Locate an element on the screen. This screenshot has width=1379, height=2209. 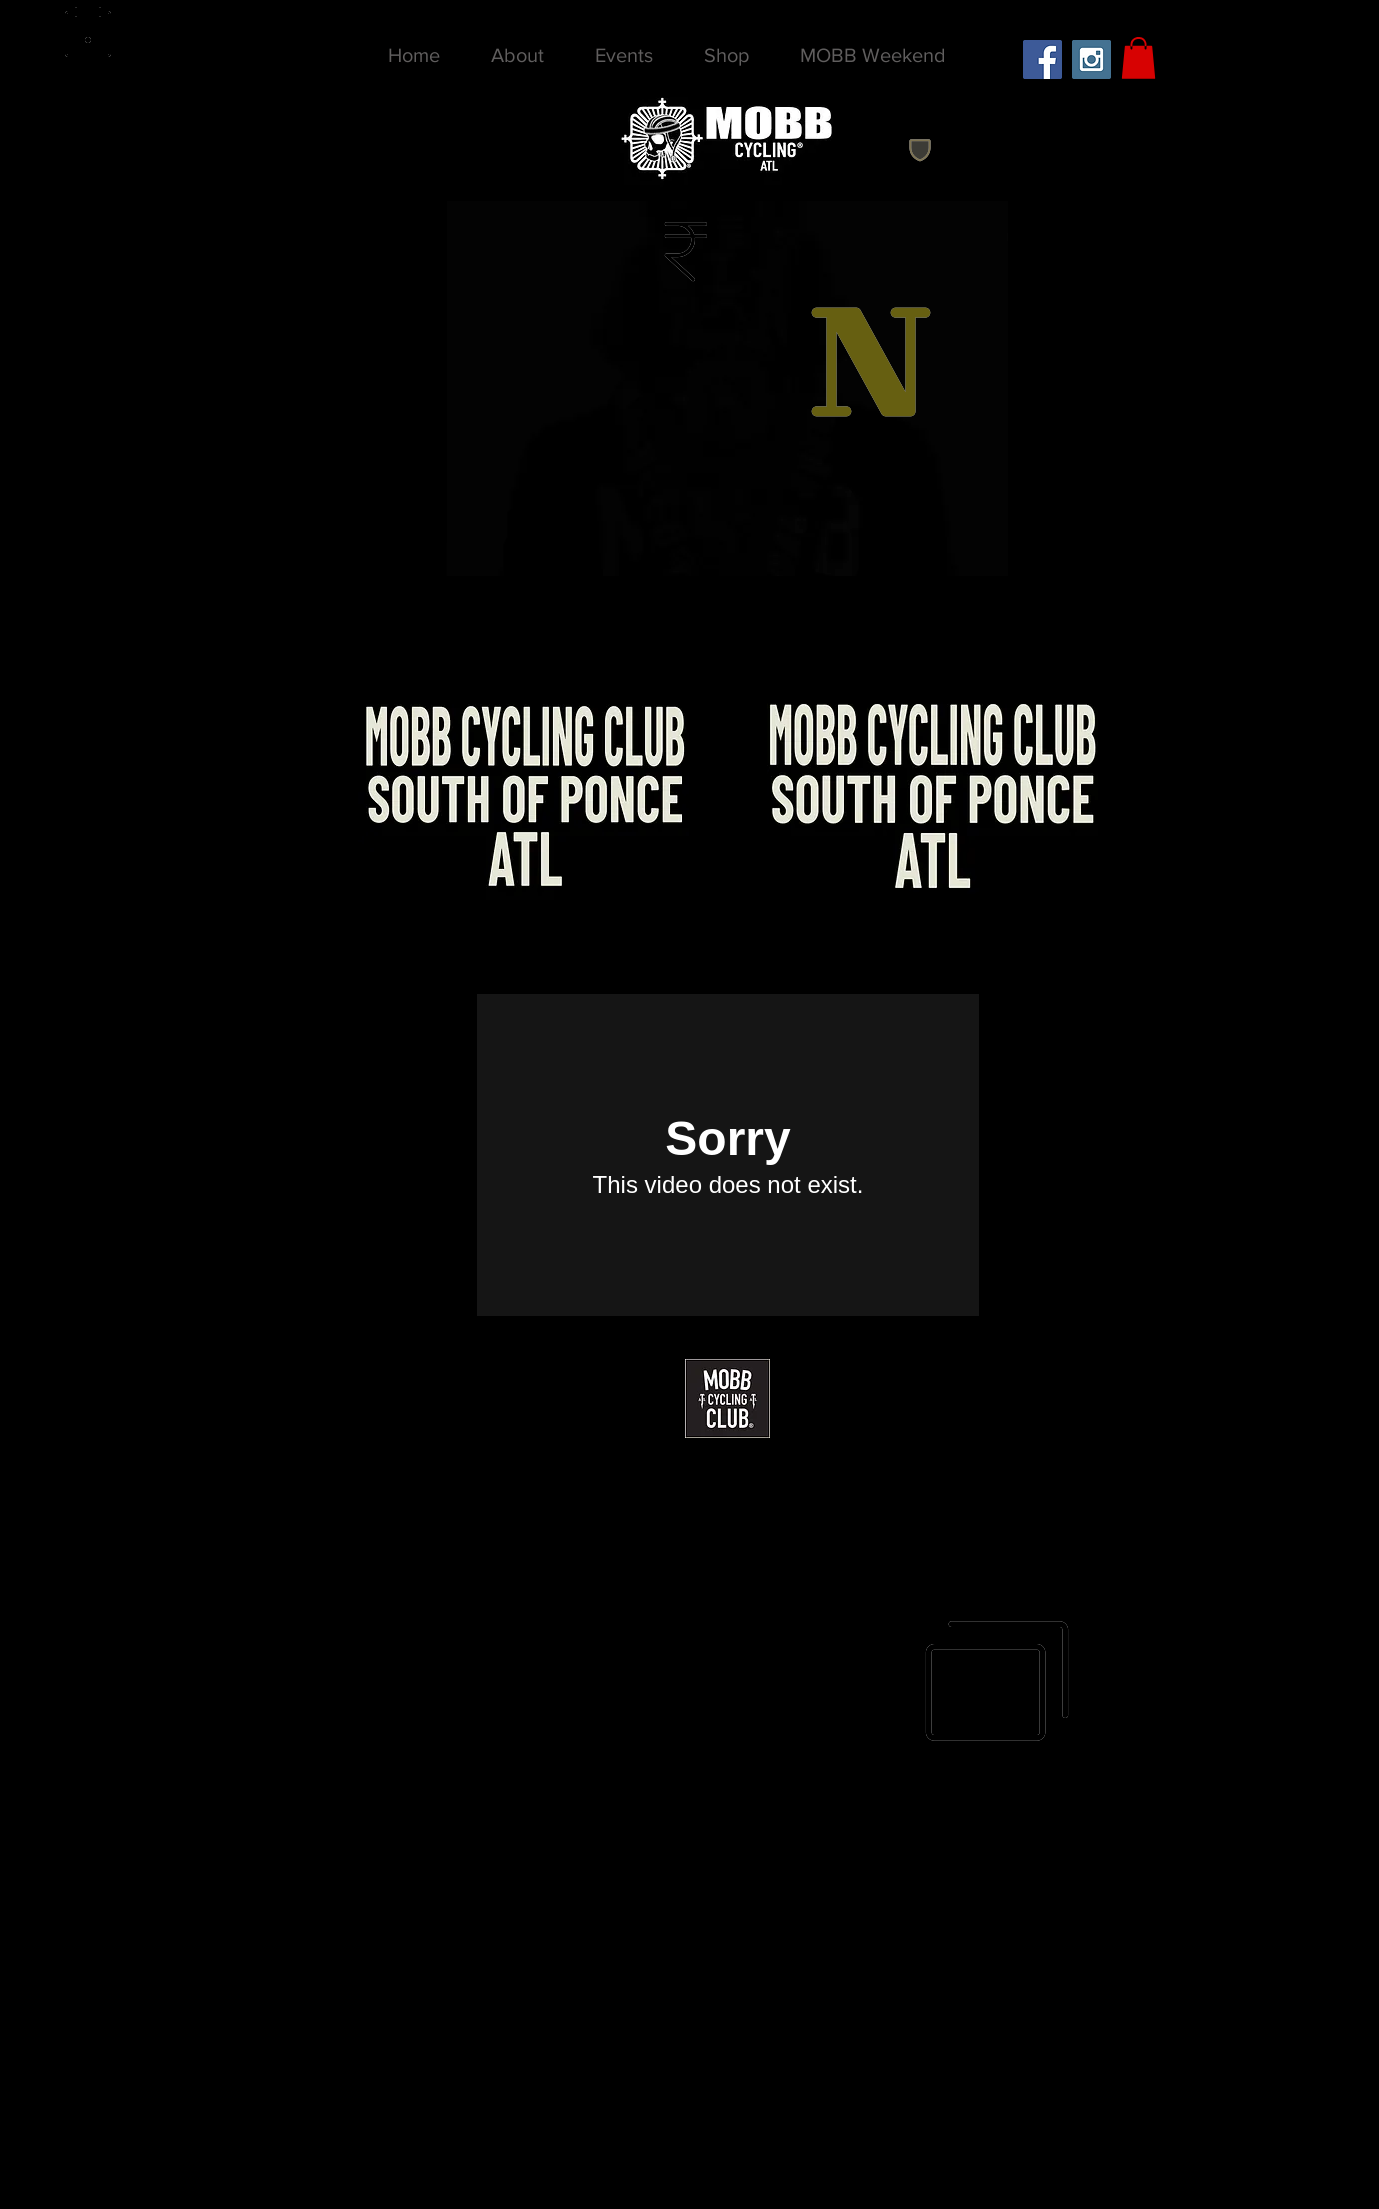
open notion app is located at coordinates (871, 362).